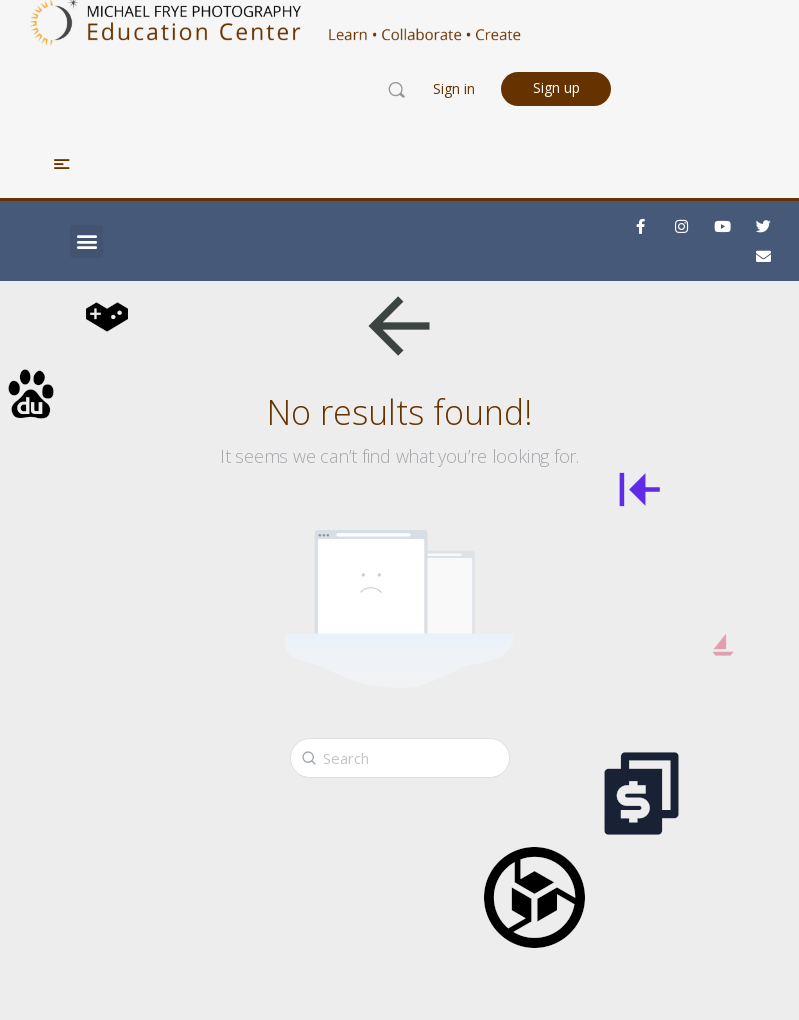  I want to click on go back to the previous screen, so click(399, 326).